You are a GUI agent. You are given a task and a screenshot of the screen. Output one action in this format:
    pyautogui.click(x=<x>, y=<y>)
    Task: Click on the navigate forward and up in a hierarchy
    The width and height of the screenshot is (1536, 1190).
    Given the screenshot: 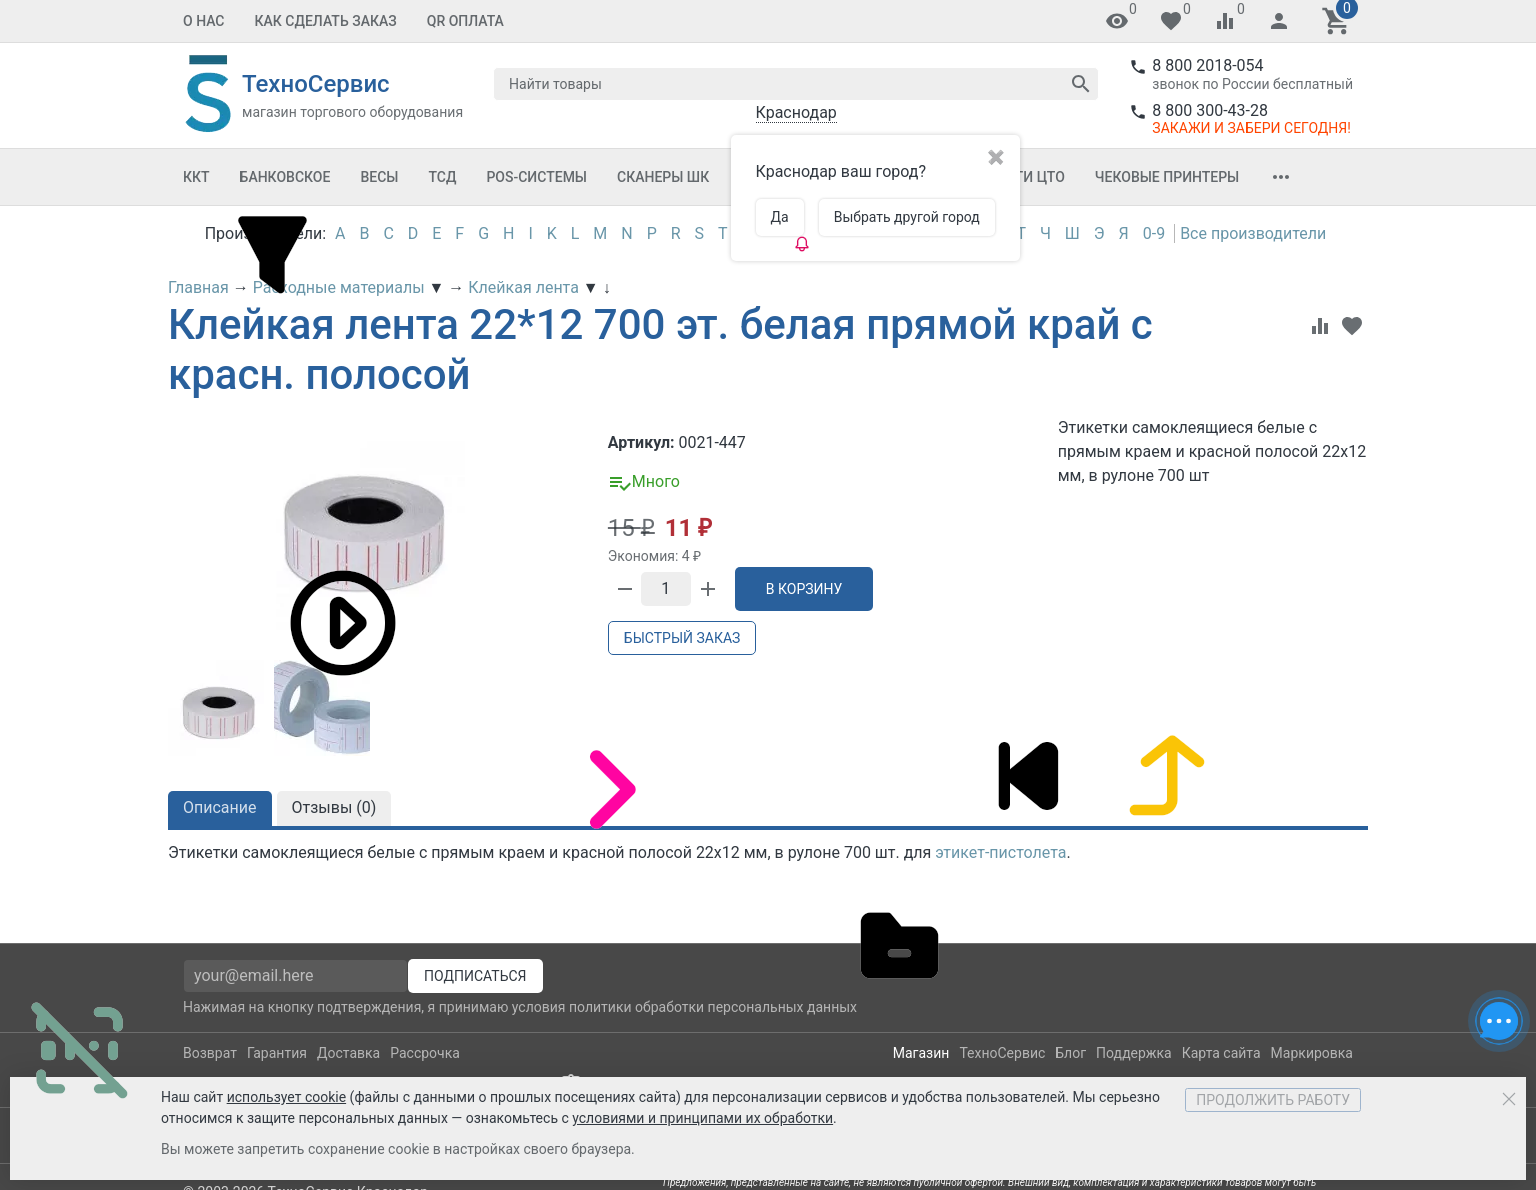 What is the action you would take?
    pyautogui.click(x=1167, y=778)
    